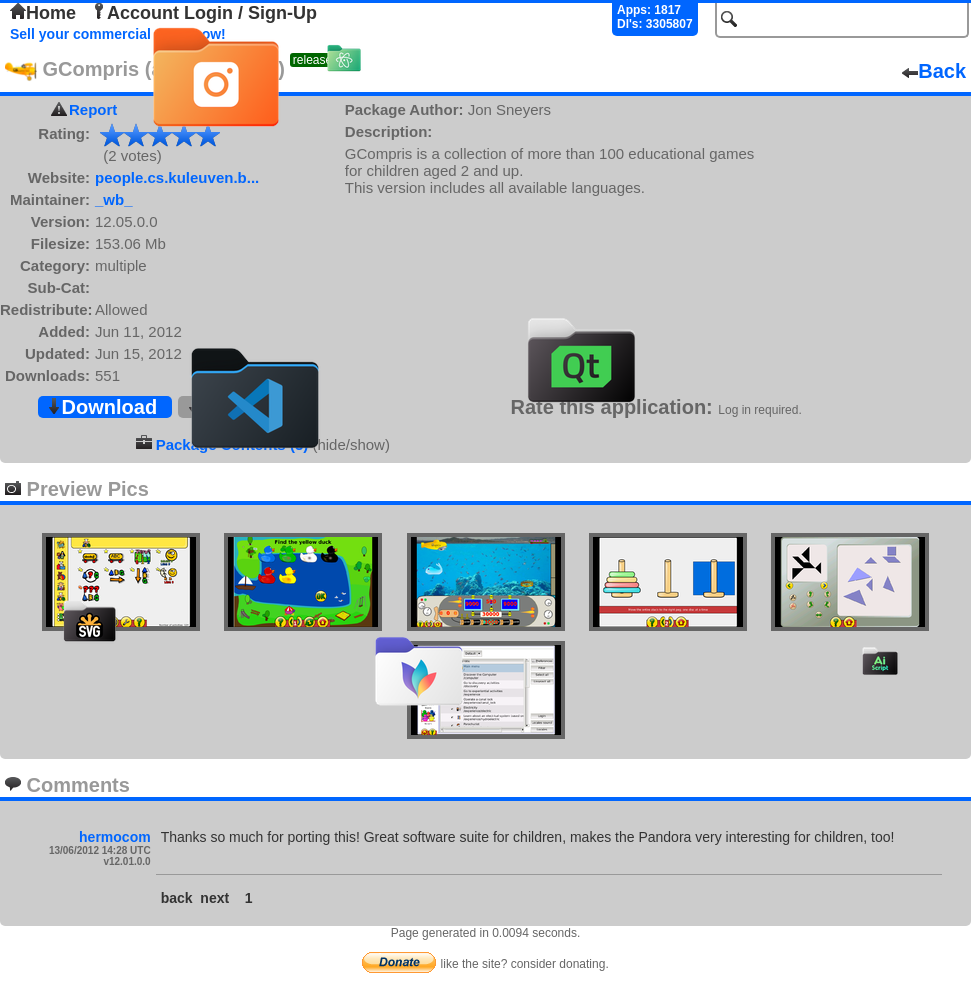 Image resolution: width=971 pixels, height=988 pixels. What do you see at coordinates (880, 662) in the screenshot?
I see `open folder containing AI scripts` at bounding box center [880, 662].